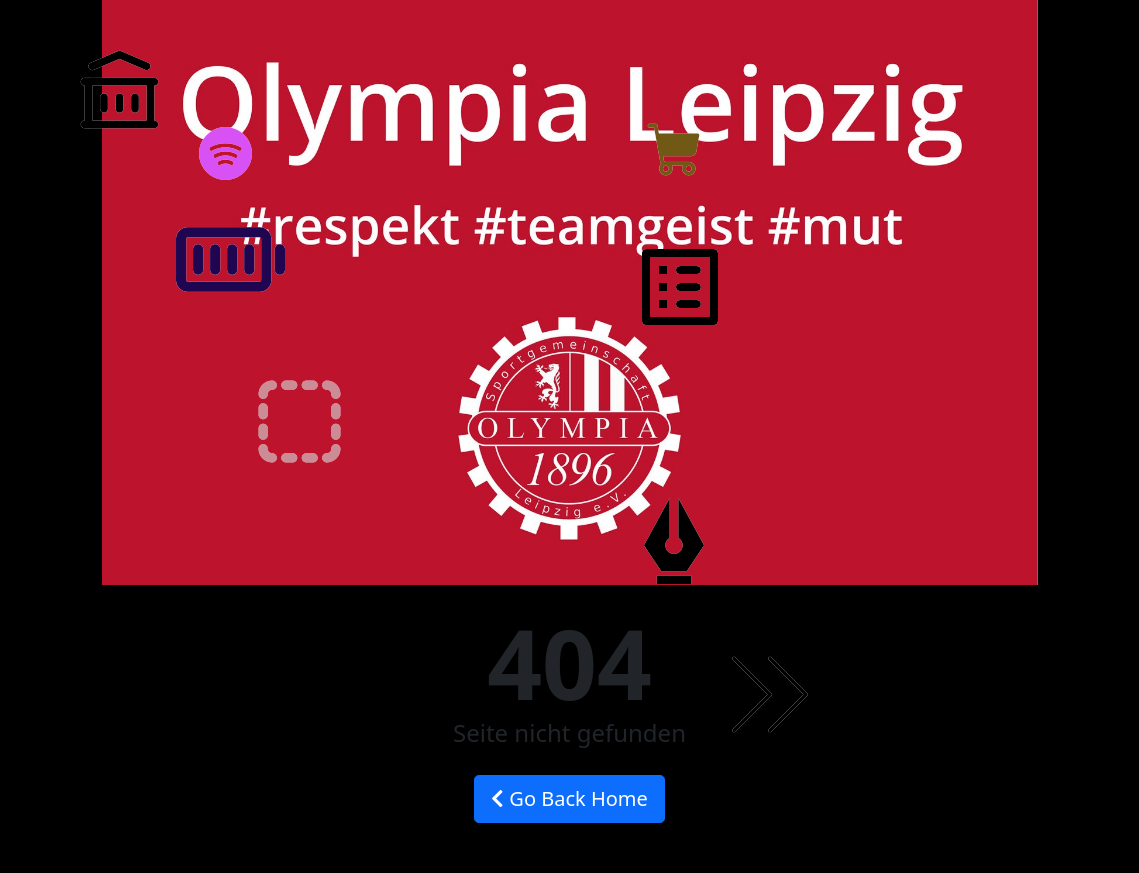 This screenshot has width=1139, height=873. What do you see at coordinates (674, 150) in the screenshot?
I see `view your shopping cart` at bounding box center [674, 150].